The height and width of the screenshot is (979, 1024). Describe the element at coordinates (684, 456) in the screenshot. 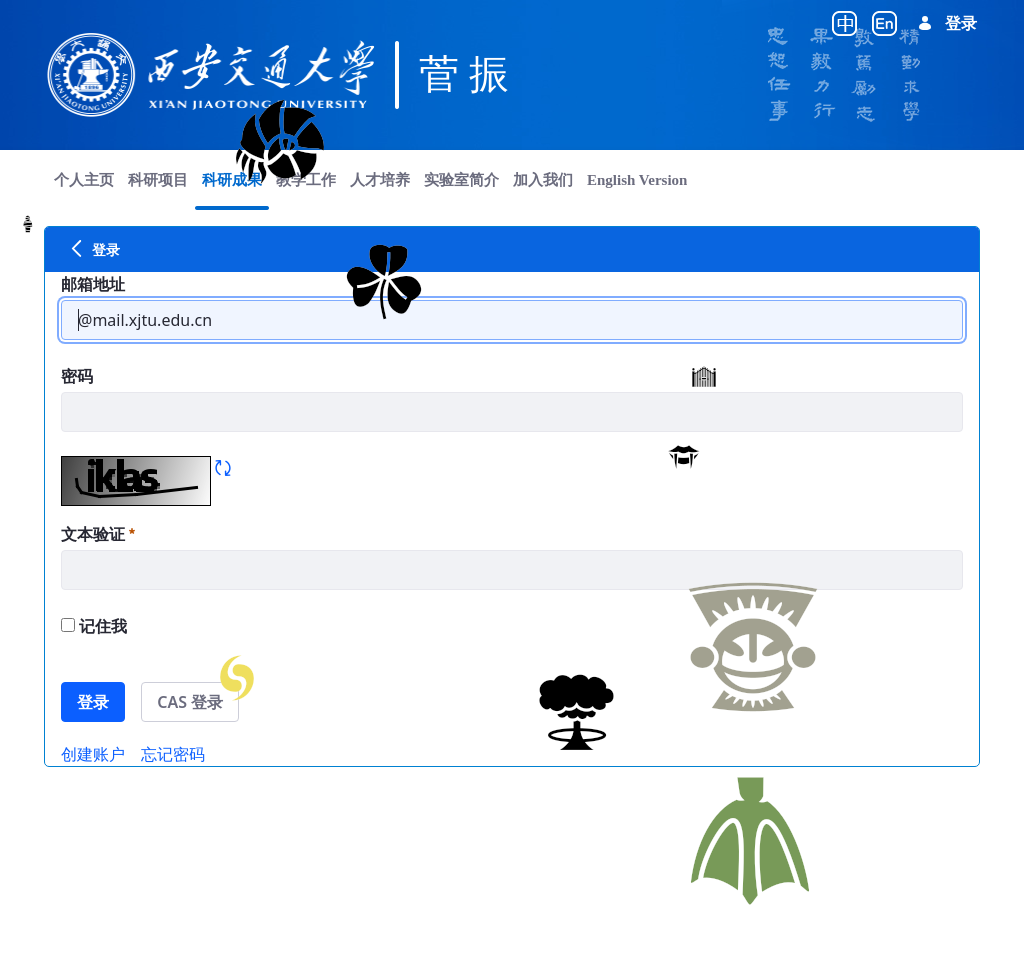

I see `vampire or monster character selection` at that location.